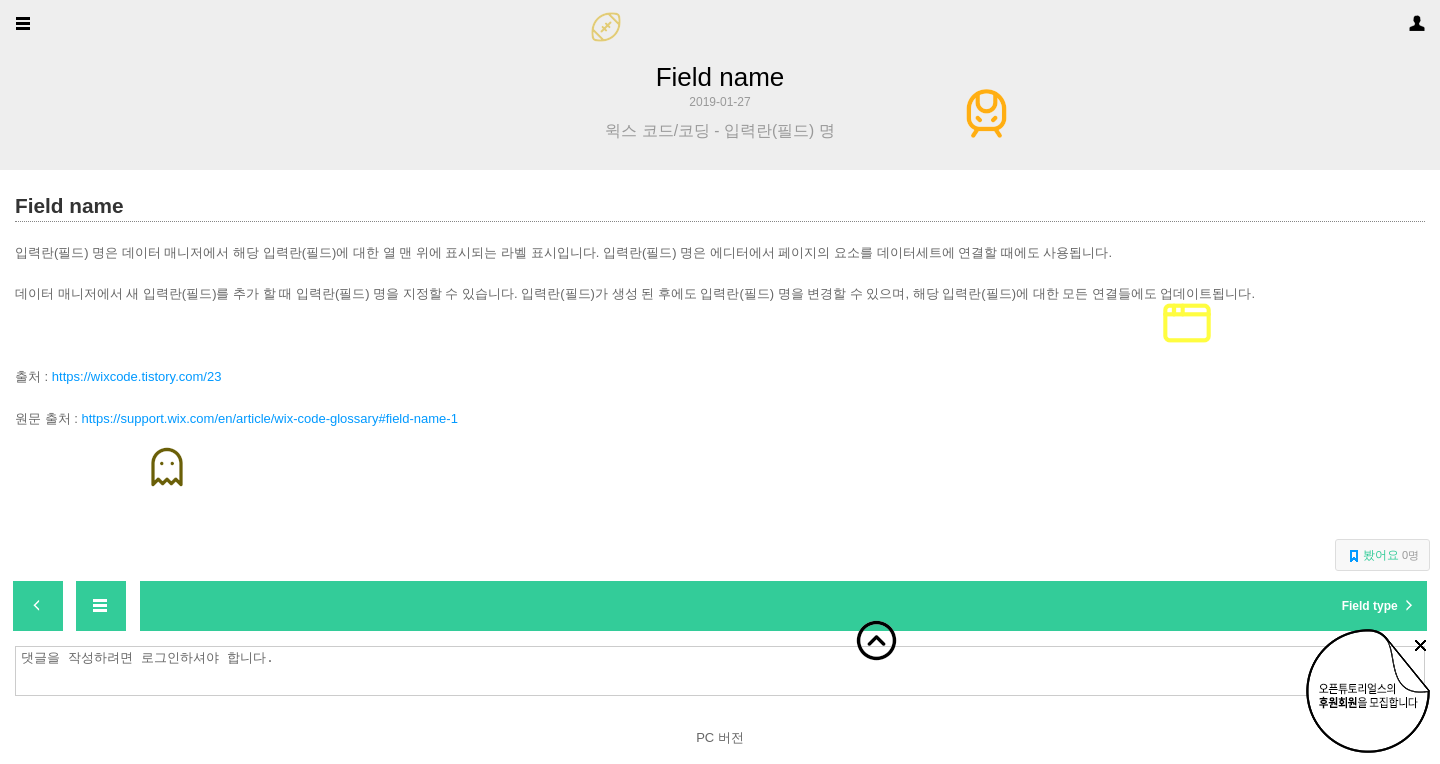  I want to click on scroll to top of page, so click(876, 640).